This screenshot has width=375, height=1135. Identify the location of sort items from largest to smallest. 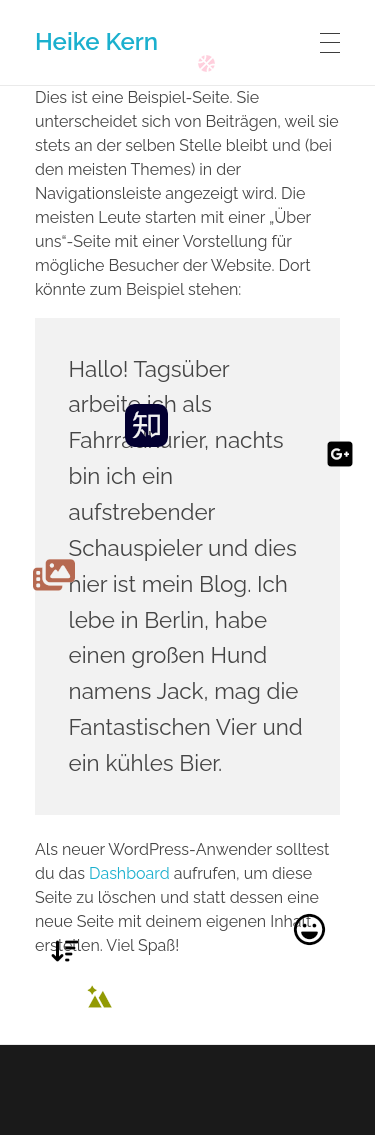
(65, 951).